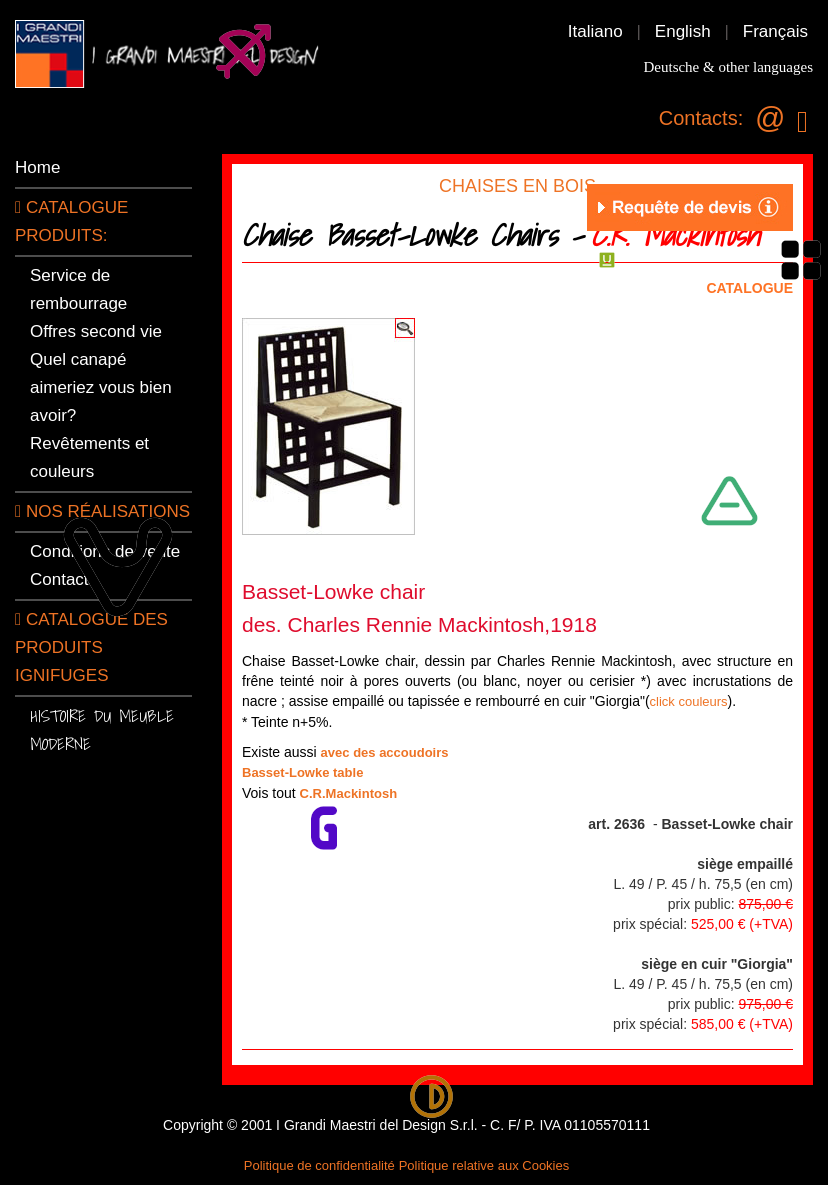 Image resolution: width=828 pixels, height=1185 pixels. Describe the element at coordinates (607, 260) in the screenshot. I see `apply underline formatting to selected text` at that location.